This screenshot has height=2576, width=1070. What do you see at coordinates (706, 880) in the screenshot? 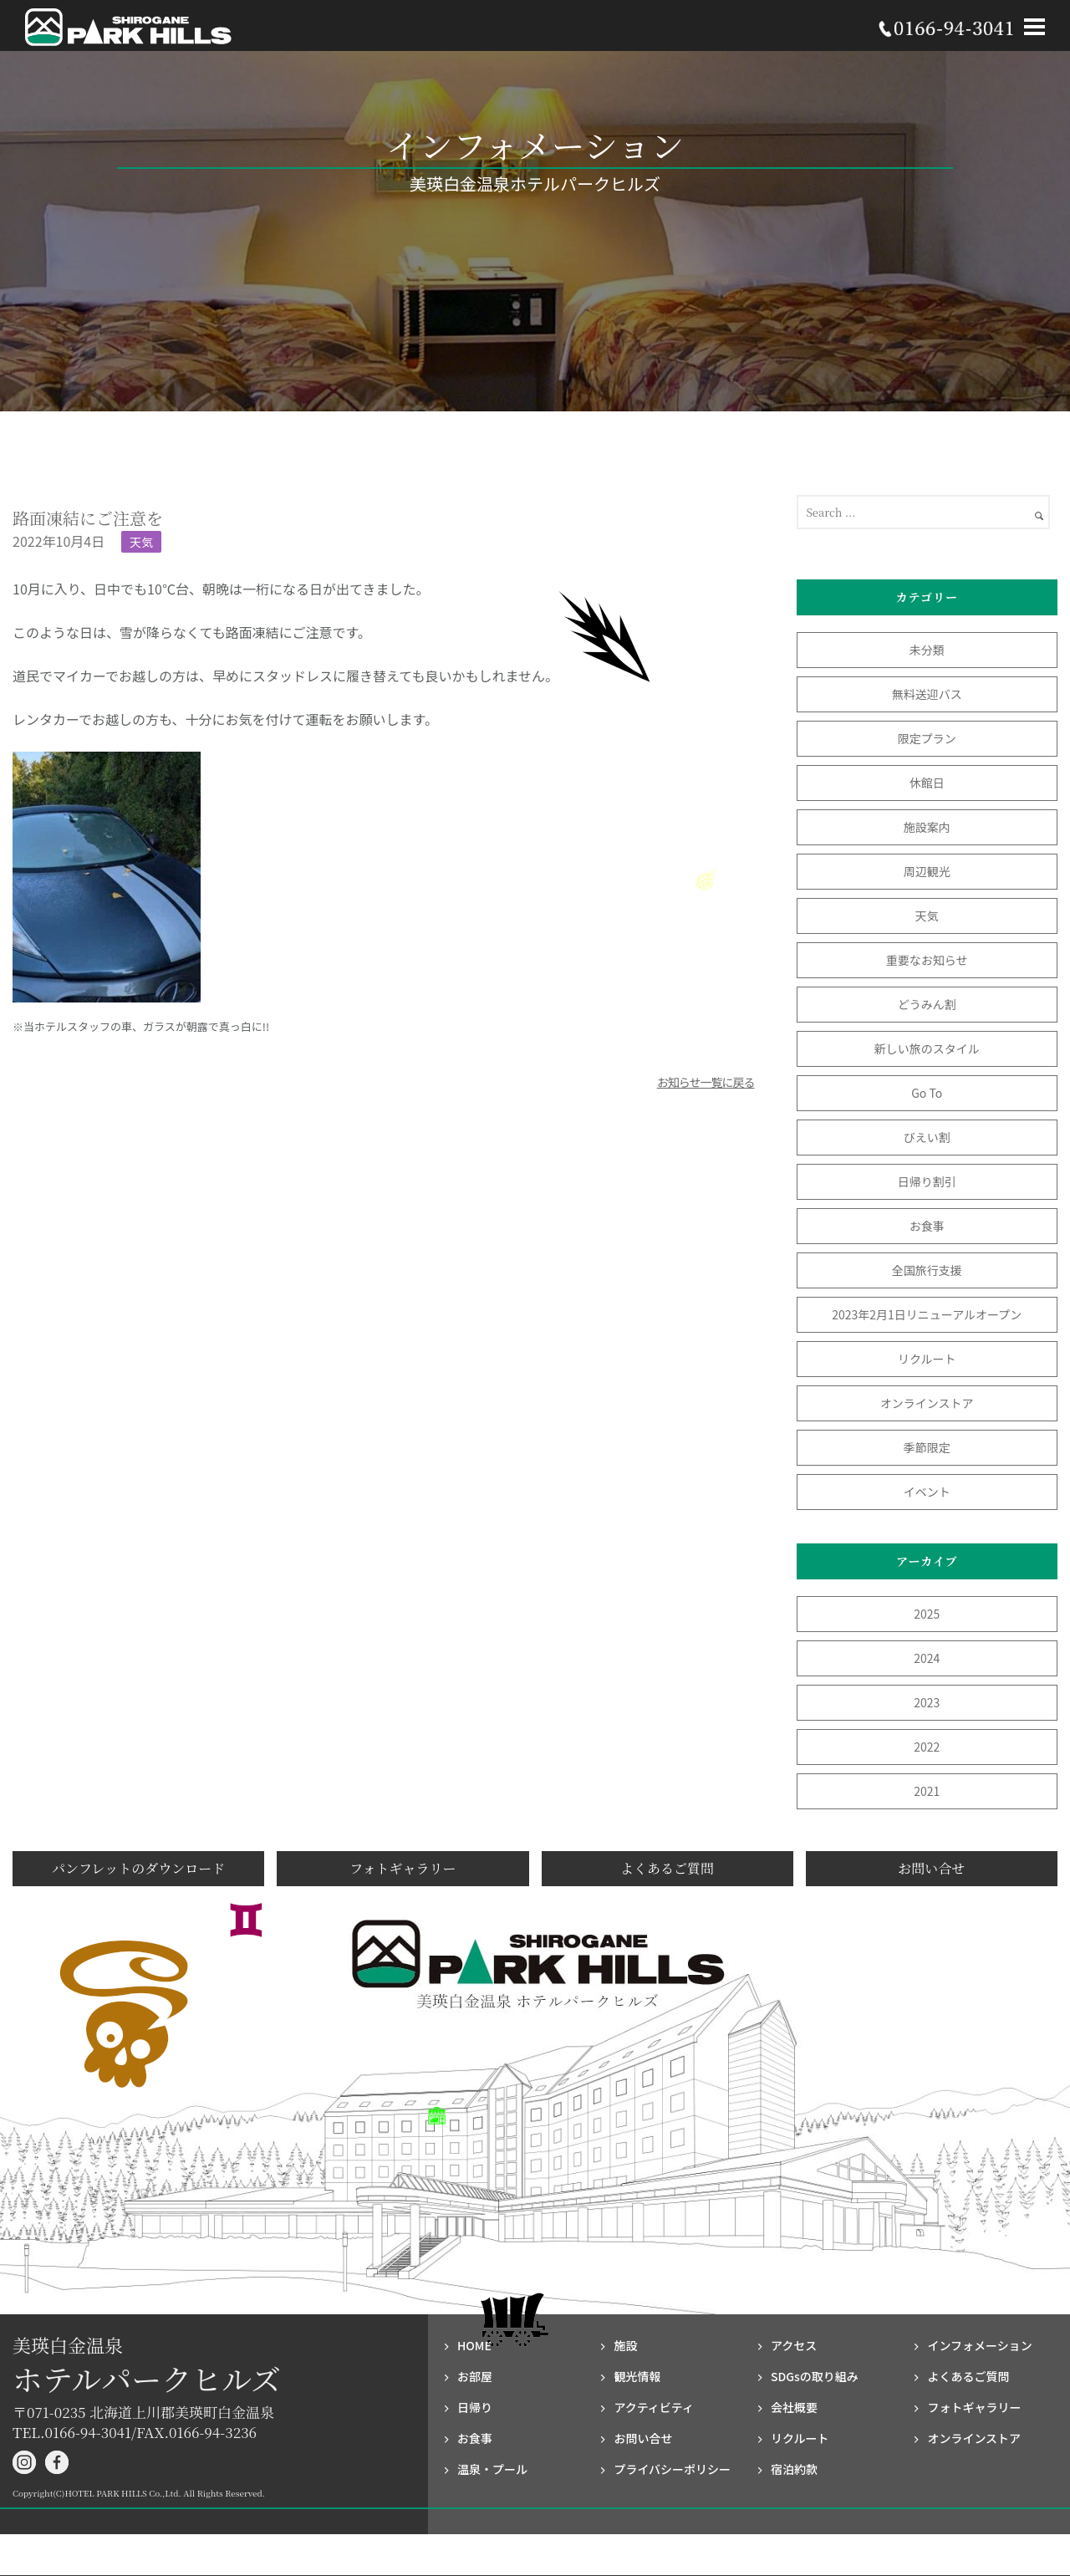
I see `use a potion or consumable item` at bounding box center [706, 880].